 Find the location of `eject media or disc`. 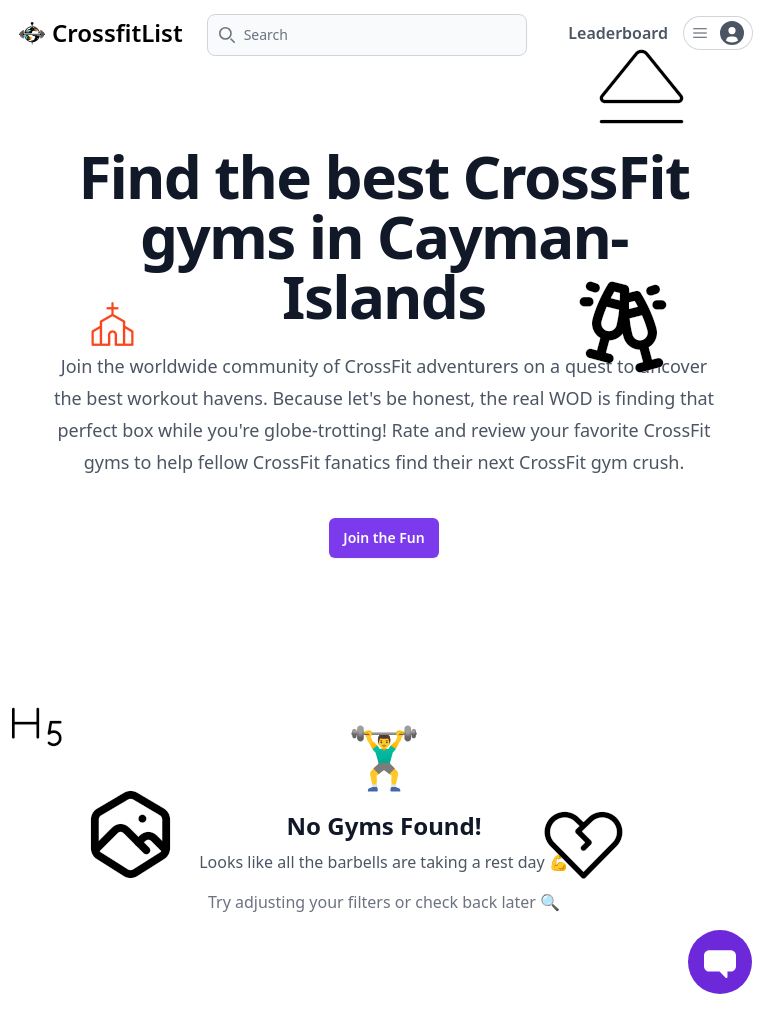

eject media or disc is located at coordinates (641, 91).